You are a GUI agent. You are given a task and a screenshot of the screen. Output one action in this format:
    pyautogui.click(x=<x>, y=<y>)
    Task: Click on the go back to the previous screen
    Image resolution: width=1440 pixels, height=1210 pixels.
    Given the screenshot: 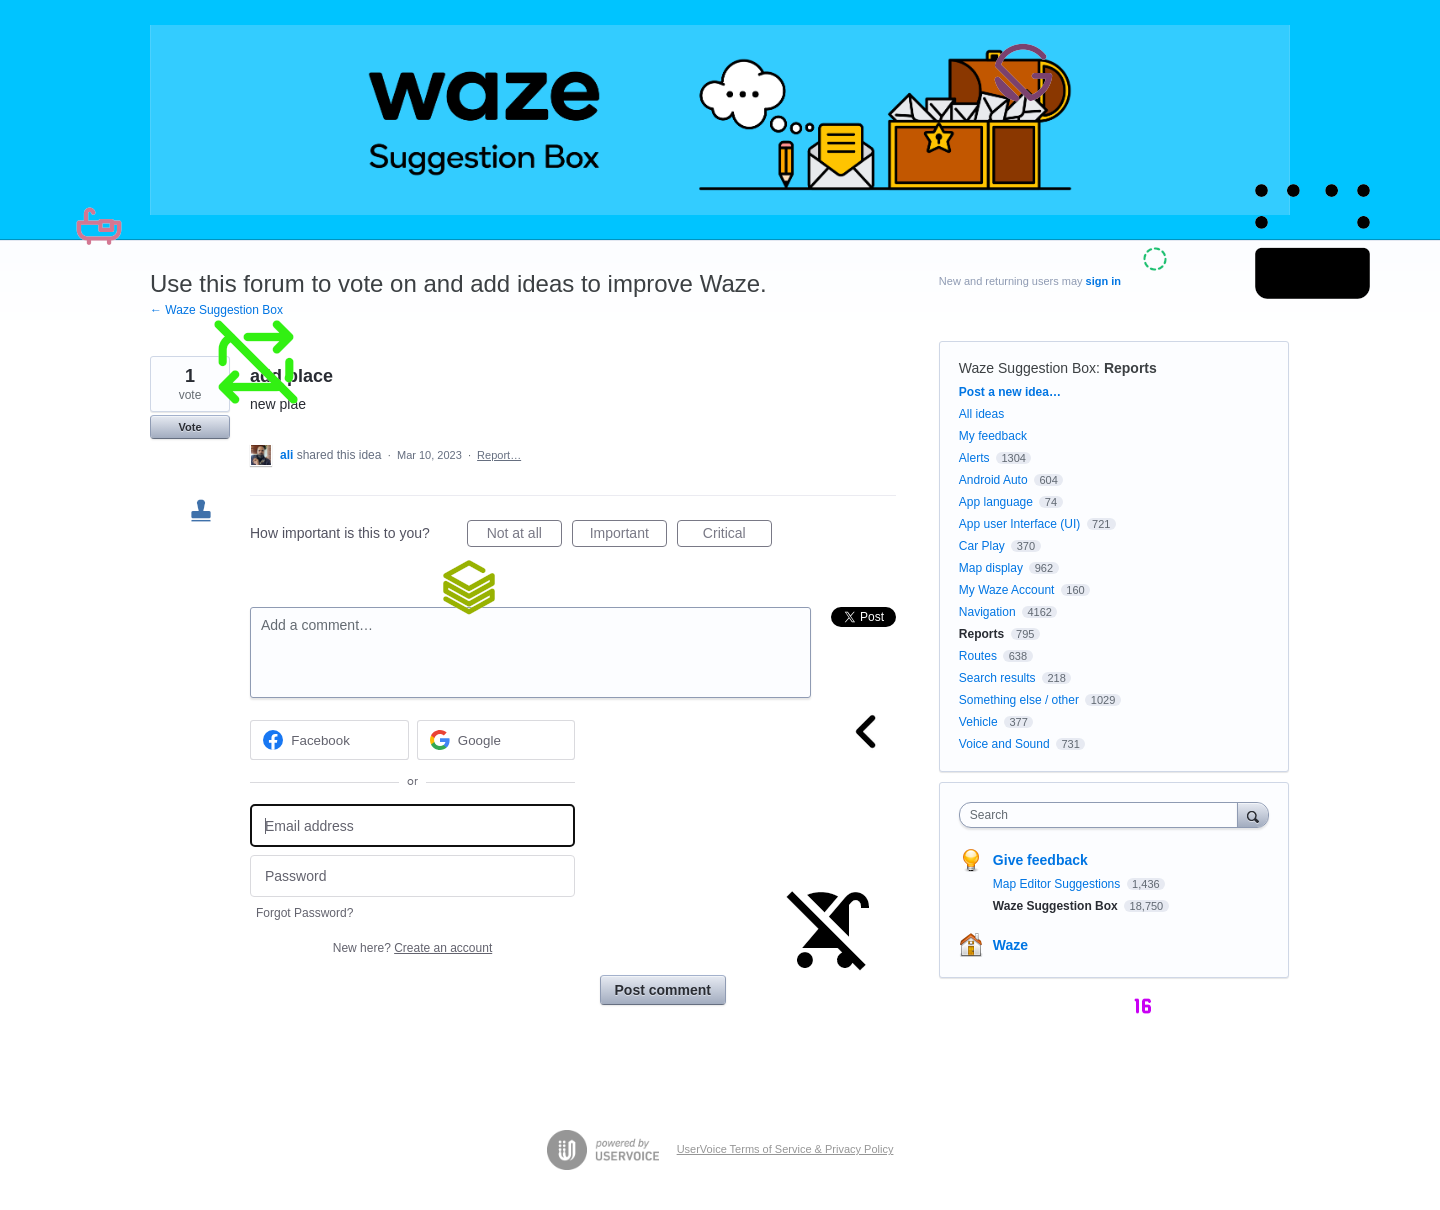 What is the action you would take?
    pyautogui.click(x=866, y=731)
    